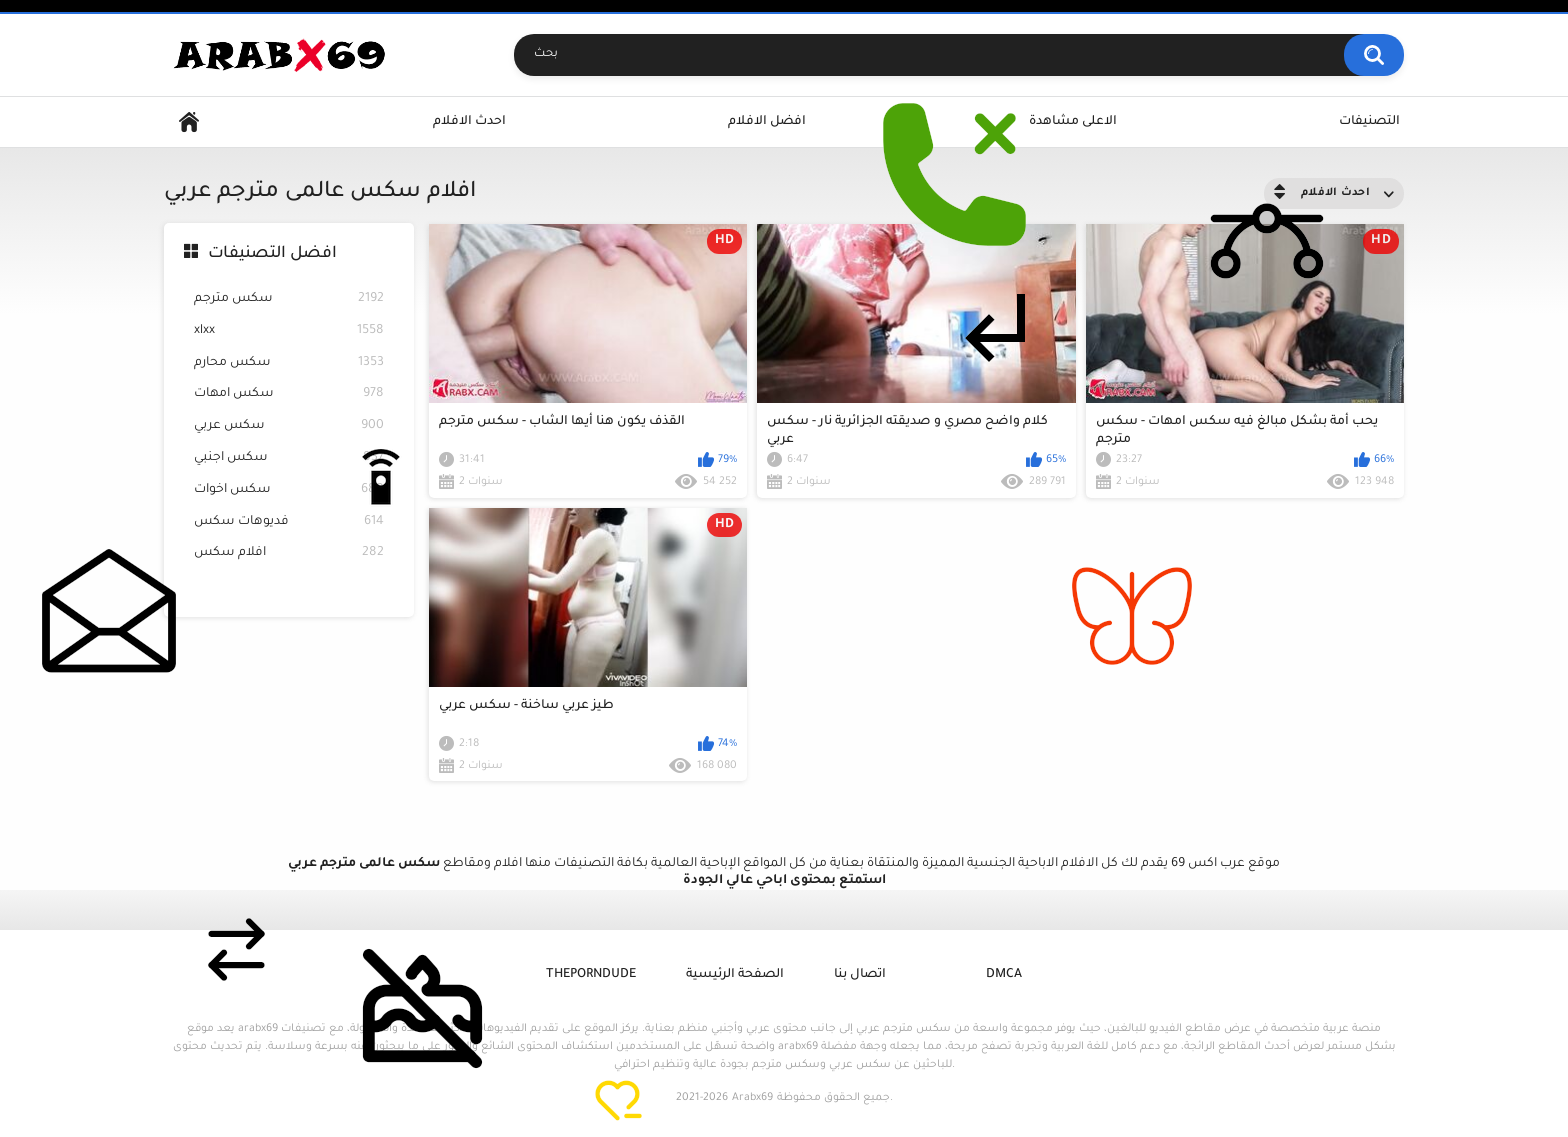  Describe the element at coordinates (617, 1100) in the screenshot. I see `remove from favorites` at that location.